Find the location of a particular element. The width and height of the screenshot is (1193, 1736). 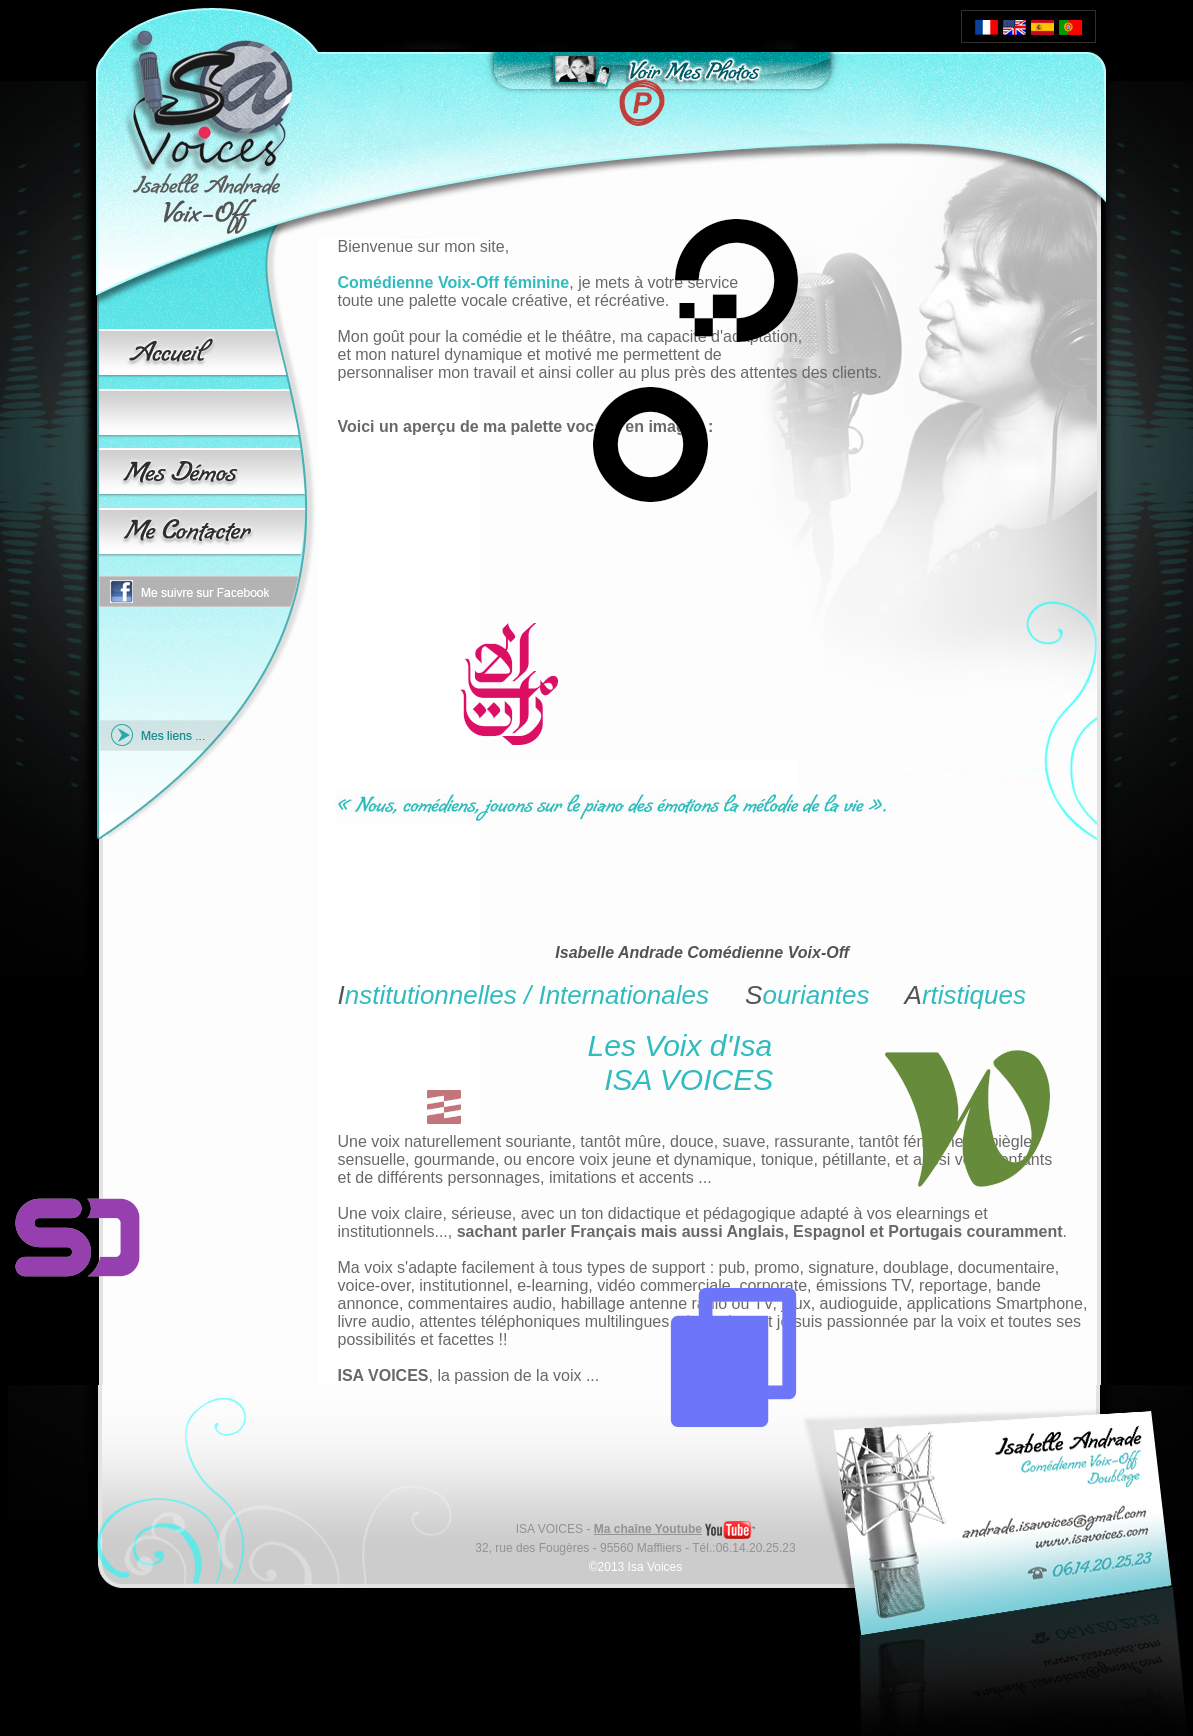

emirates airline logo is located at coordinates (509, 684).